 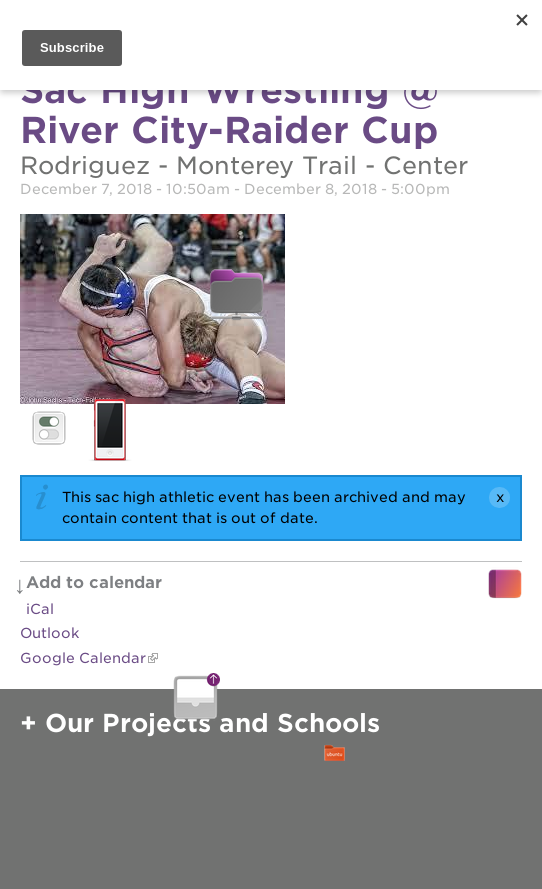 What do you see at coordinates (110, 430) in the screenshot?
I see `iPod nano device in red` at bounding box center [110, 430].